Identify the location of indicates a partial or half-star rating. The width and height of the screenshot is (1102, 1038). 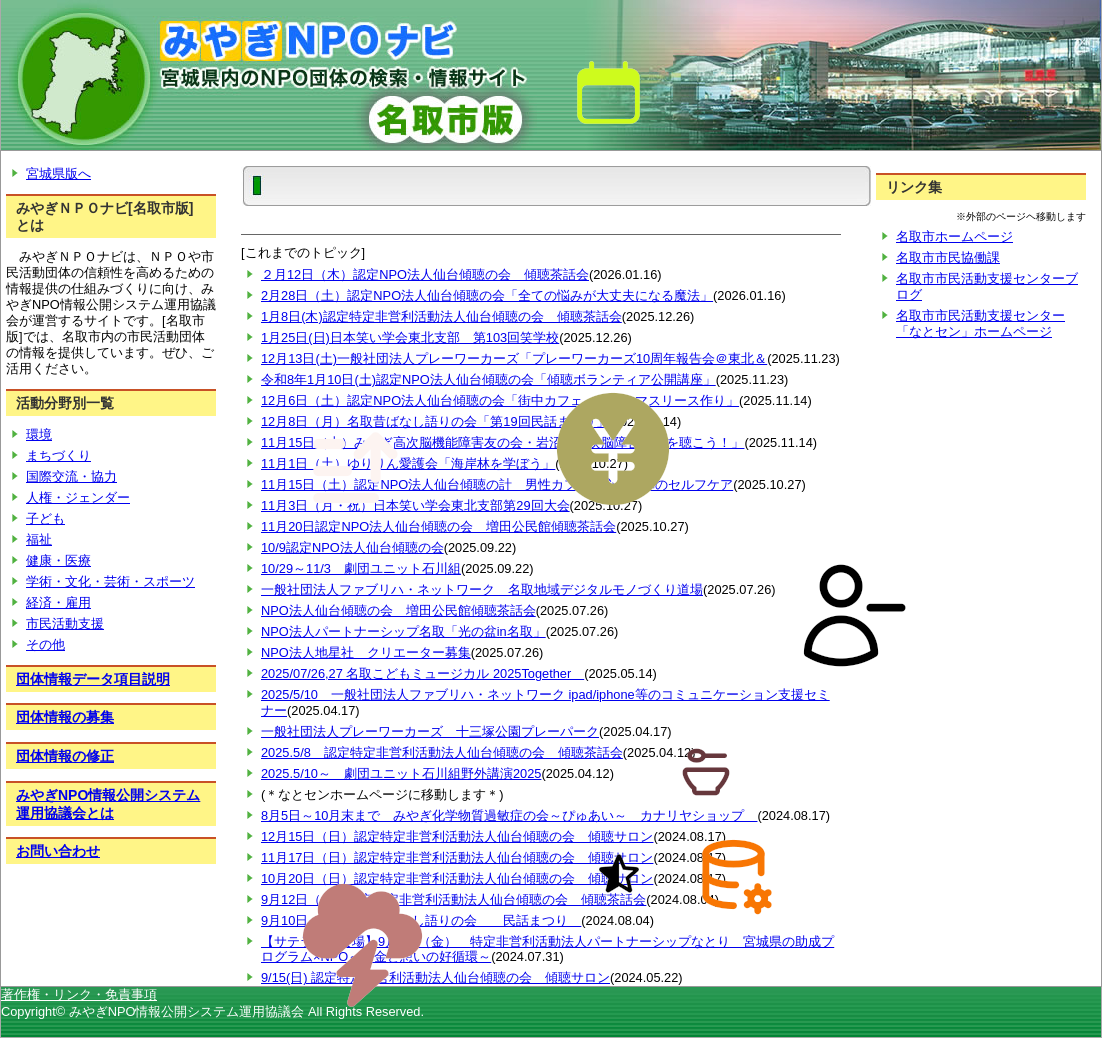
(619, 874).